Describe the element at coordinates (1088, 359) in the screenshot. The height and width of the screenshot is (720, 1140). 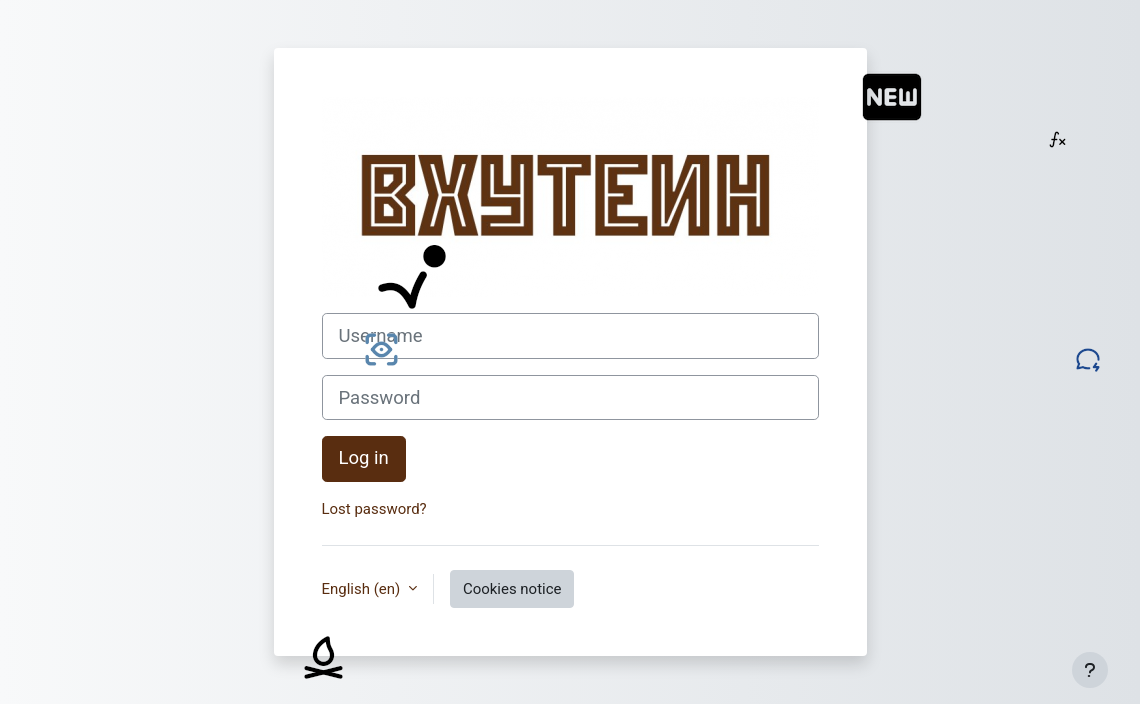
I see `send a quick or instant message` at that location.